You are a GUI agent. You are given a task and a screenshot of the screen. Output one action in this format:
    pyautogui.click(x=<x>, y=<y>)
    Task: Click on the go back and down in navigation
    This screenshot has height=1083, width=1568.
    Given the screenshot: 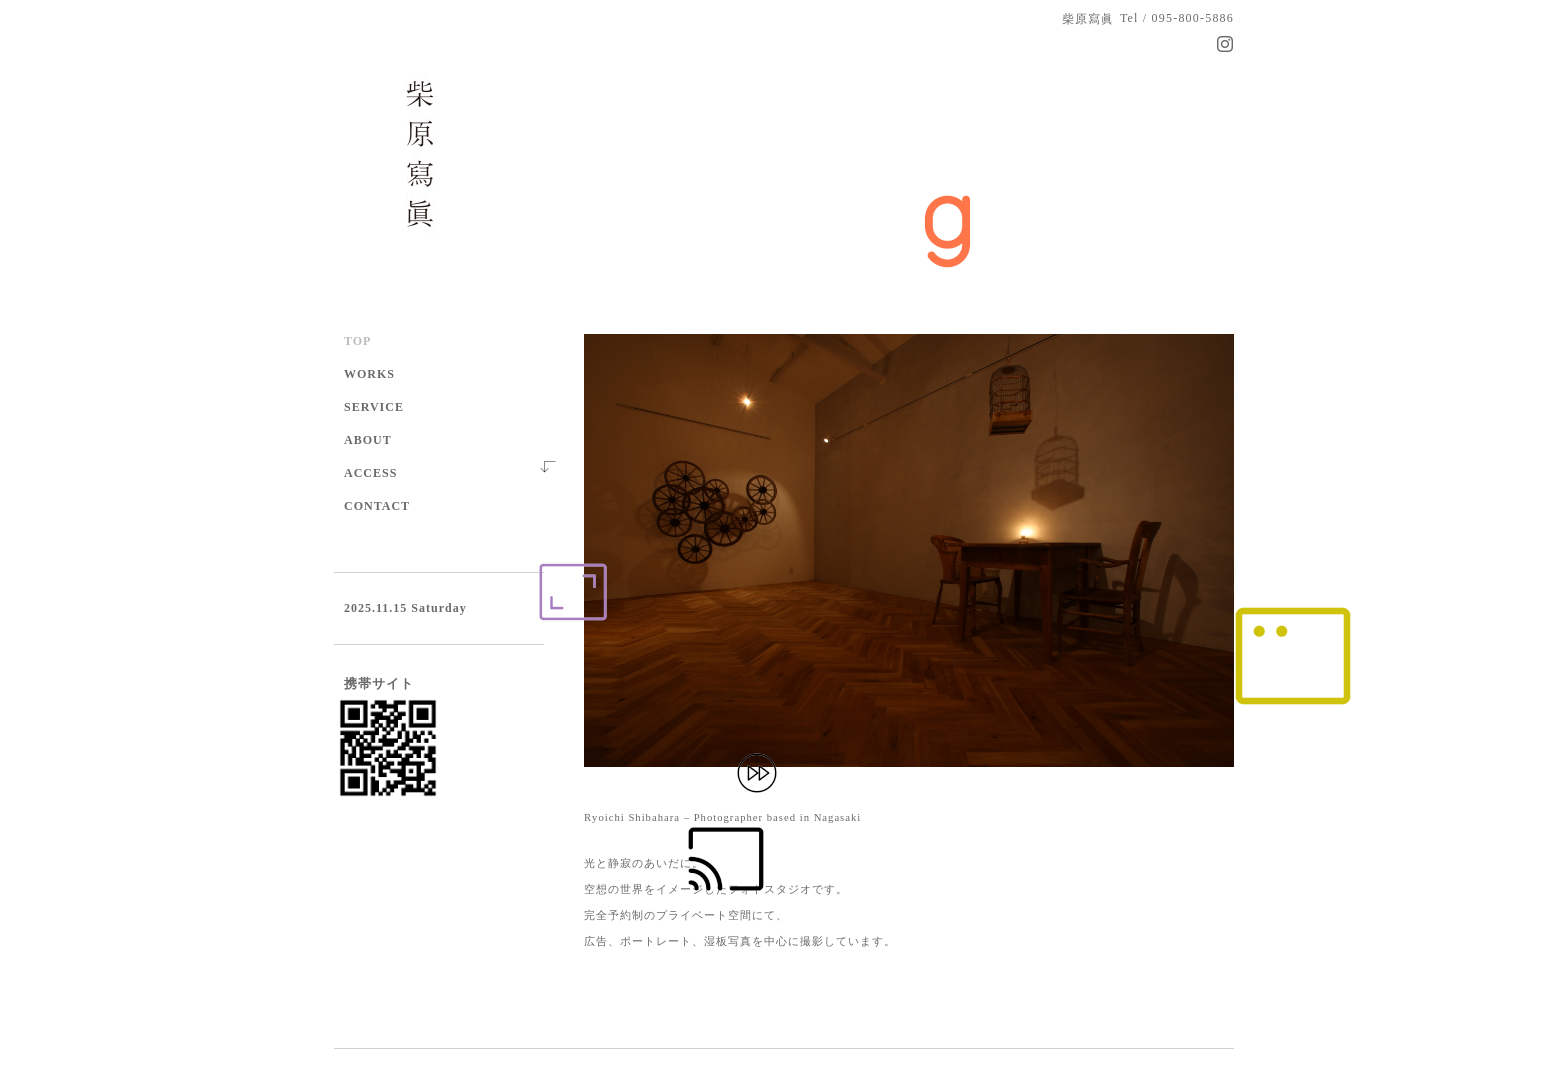 What is the action you would take?
    pyautogui.click(x=547, y=465)
    